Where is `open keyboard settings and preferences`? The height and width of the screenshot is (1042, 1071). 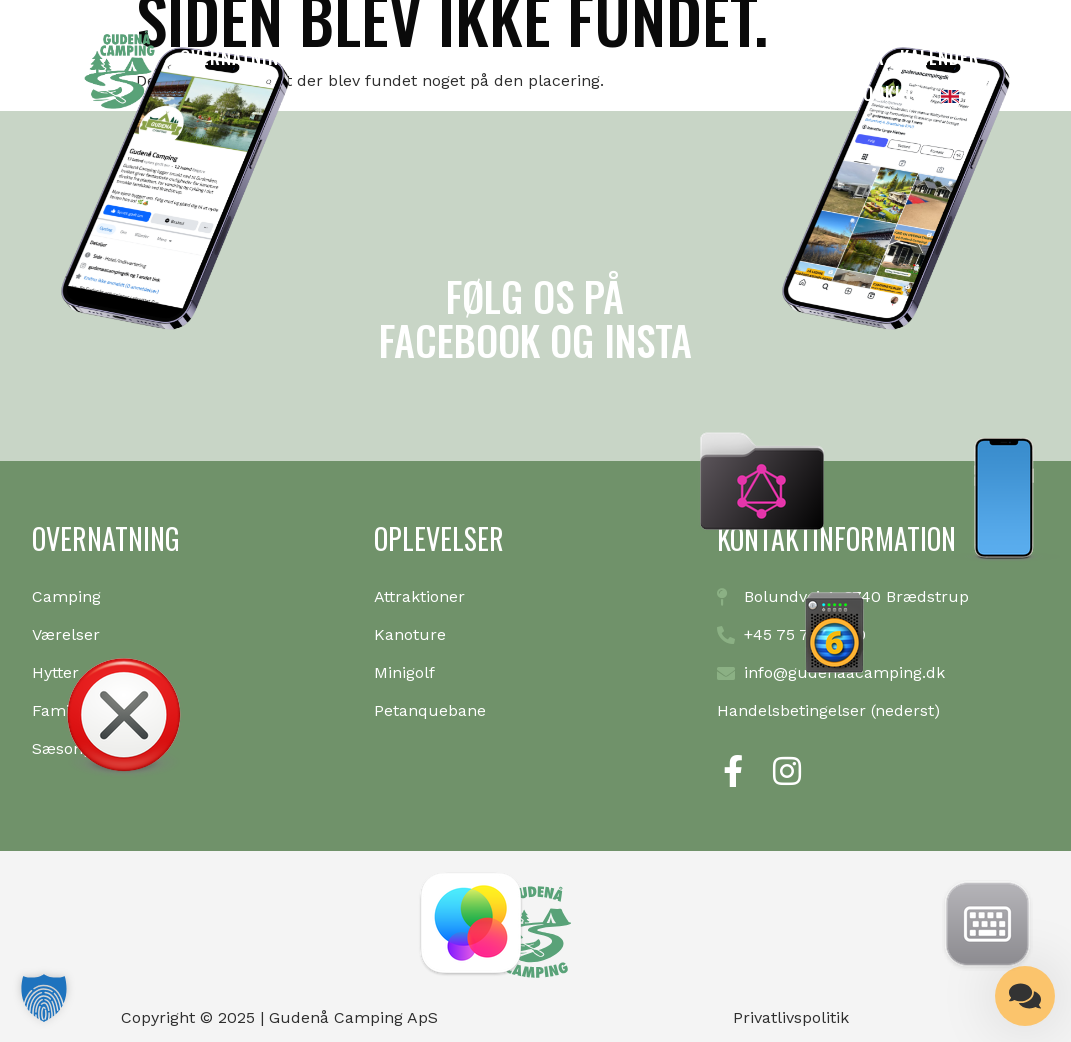 open keyboard settings and preferences is located at coordinates (987, 925).